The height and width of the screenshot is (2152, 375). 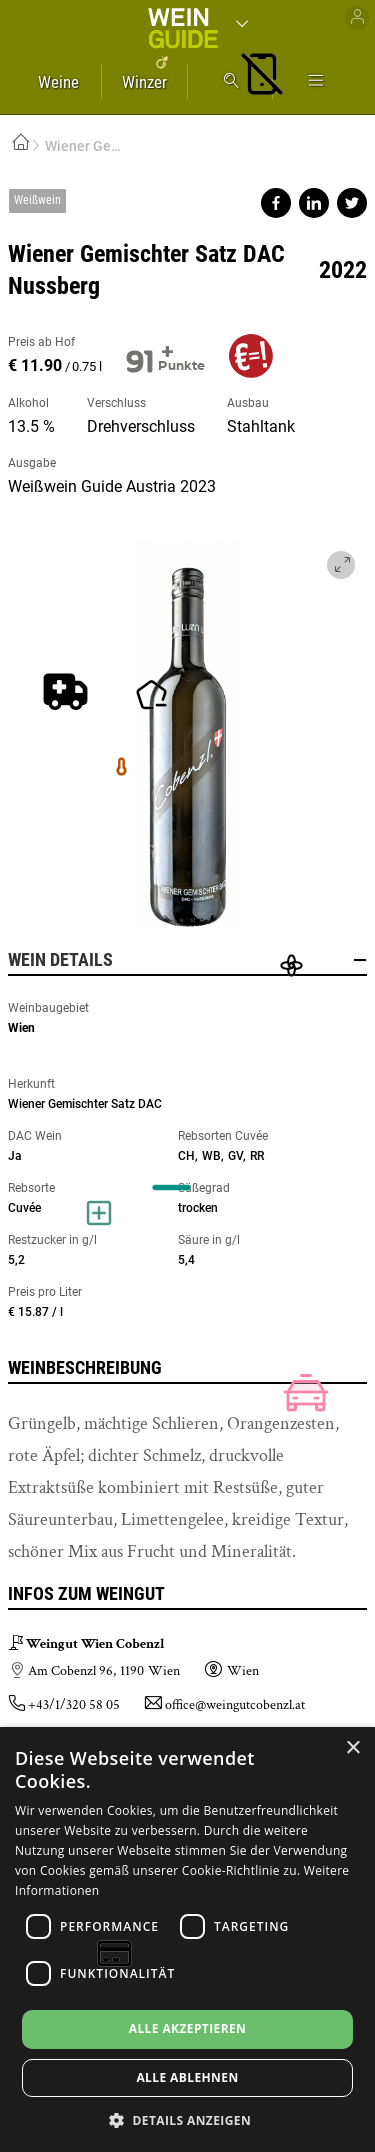 What do you see at coordinates (99, 1213) in the screenshot?
I see `add a new file to the diff` at bounding box center [99, 1213].